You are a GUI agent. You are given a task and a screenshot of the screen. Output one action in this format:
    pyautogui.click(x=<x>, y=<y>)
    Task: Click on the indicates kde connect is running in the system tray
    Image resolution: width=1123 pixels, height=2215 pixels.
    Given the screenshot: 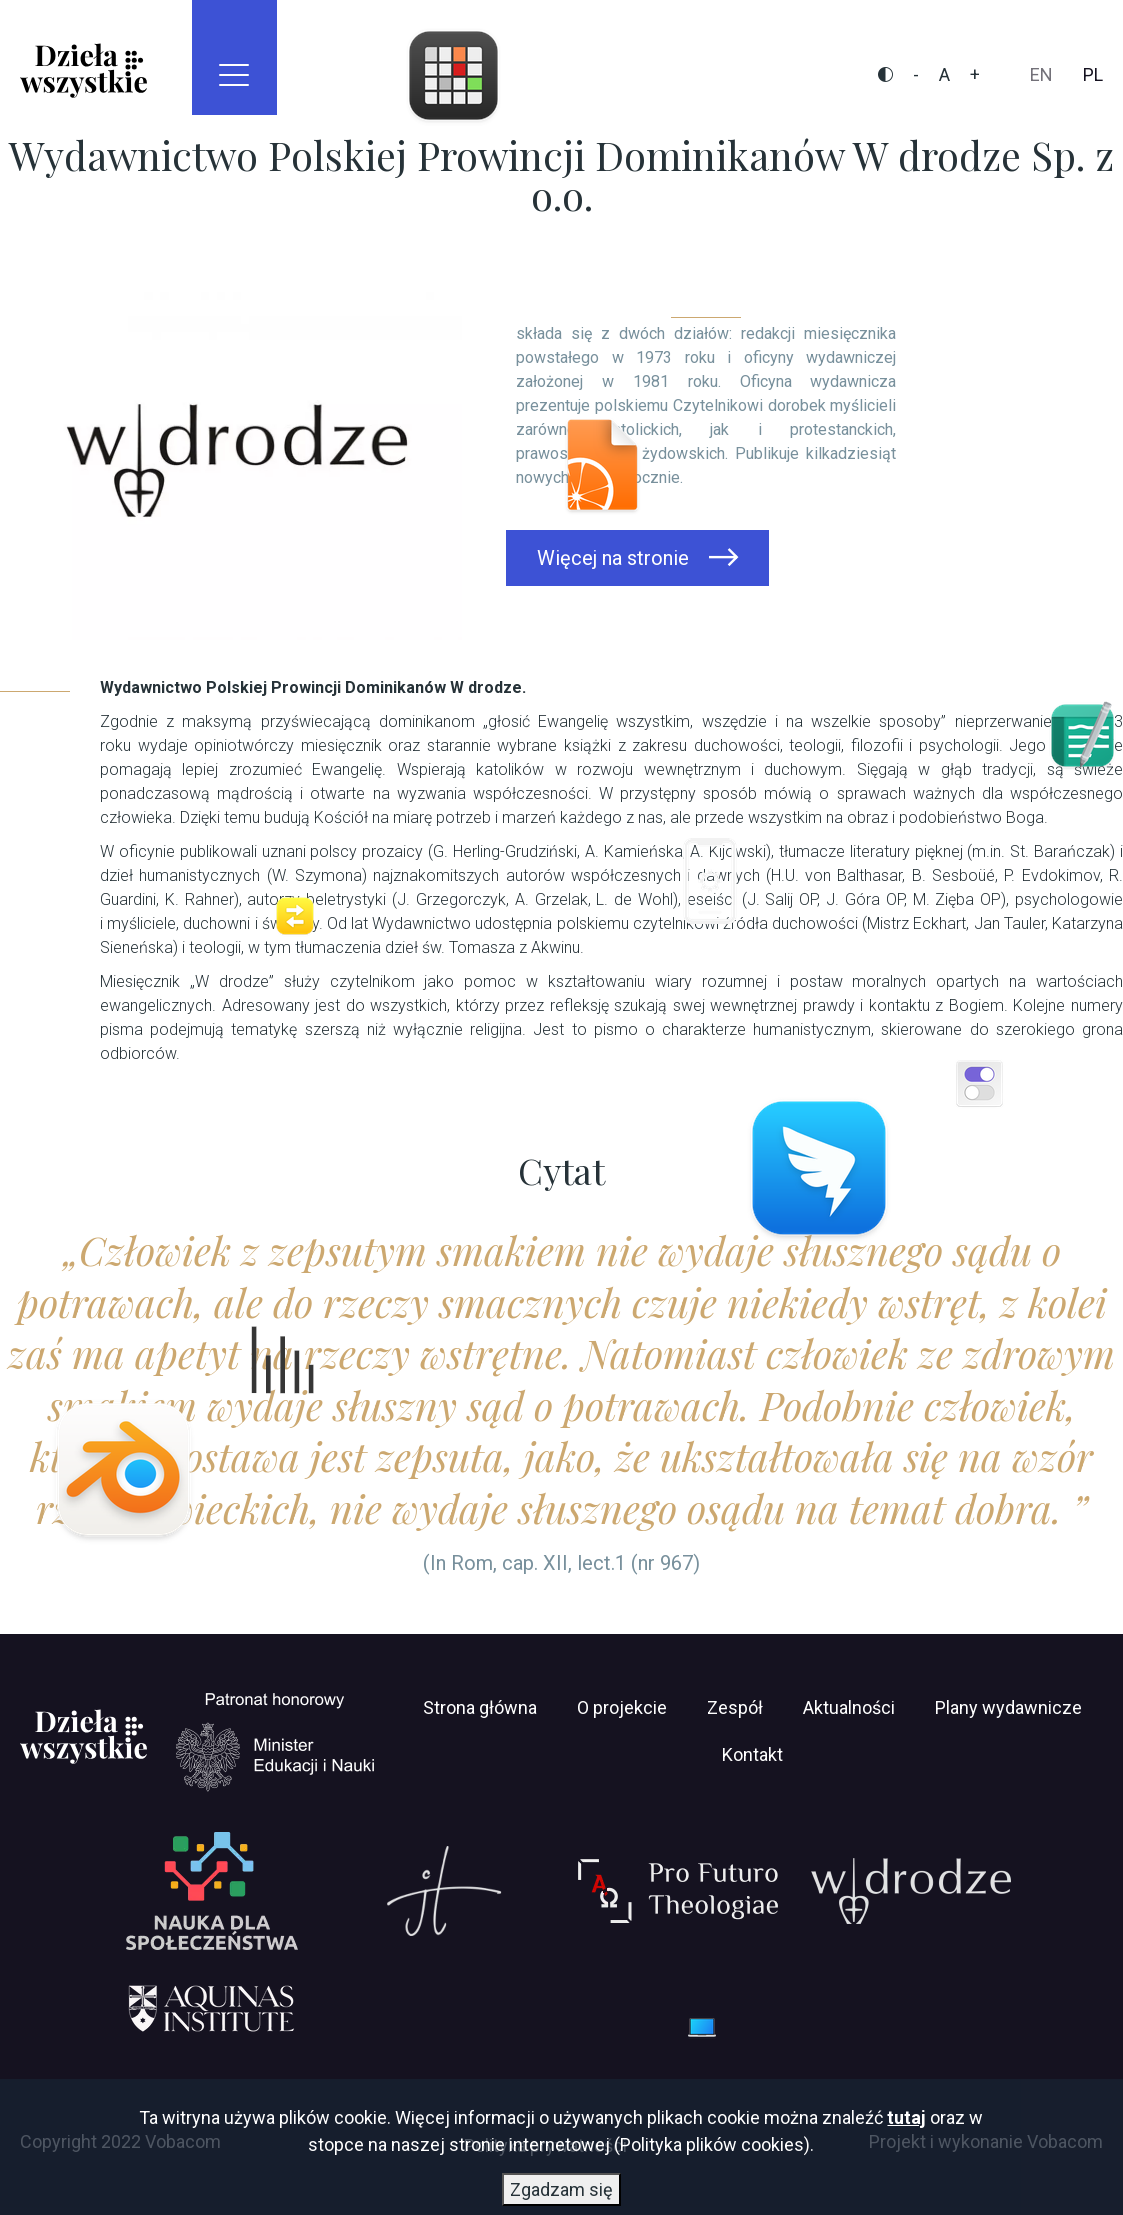 What is the action you would take?
    pyautogui.click(x=710, y=881)
    